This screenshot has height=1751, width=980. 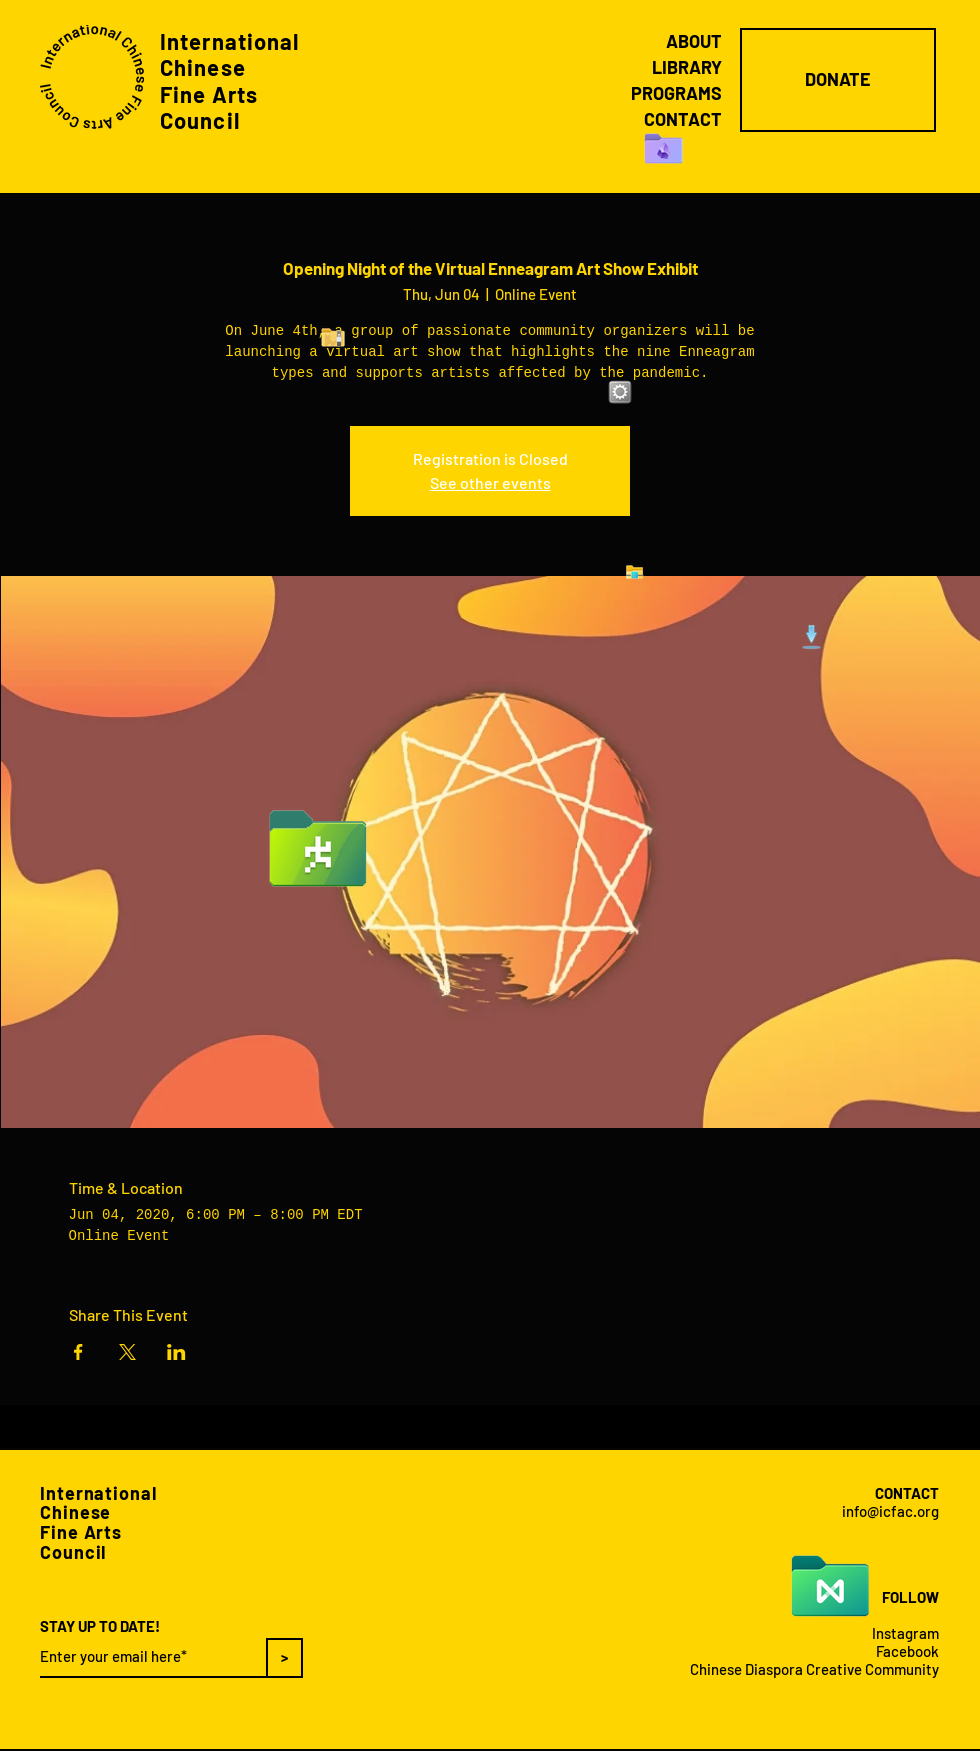 What do you see at coordinates (333, 338) in the screenshot?
I see `folder containing nanazip compressed archives` at bounding box center [333, 338].